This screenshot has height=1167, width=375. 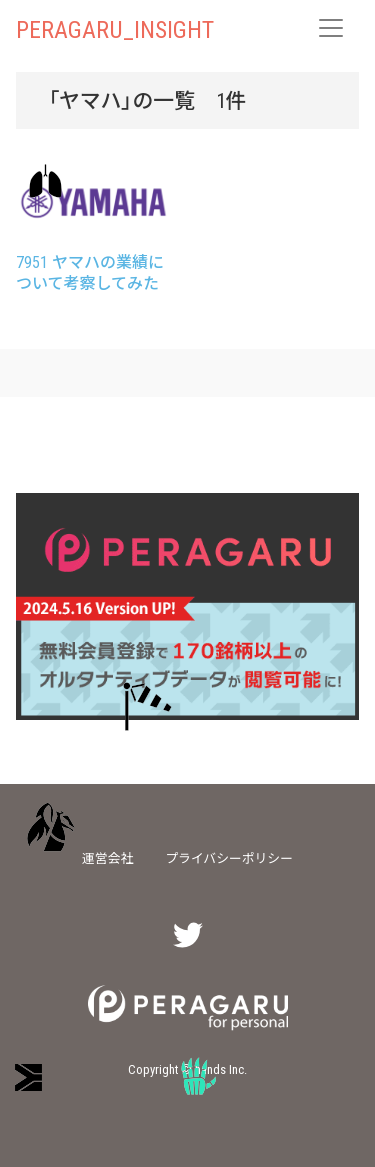 What do you see at coordinates (45, 181) in the screenshot?
I see `access respiratory health information` at bounding box center [45, 181].